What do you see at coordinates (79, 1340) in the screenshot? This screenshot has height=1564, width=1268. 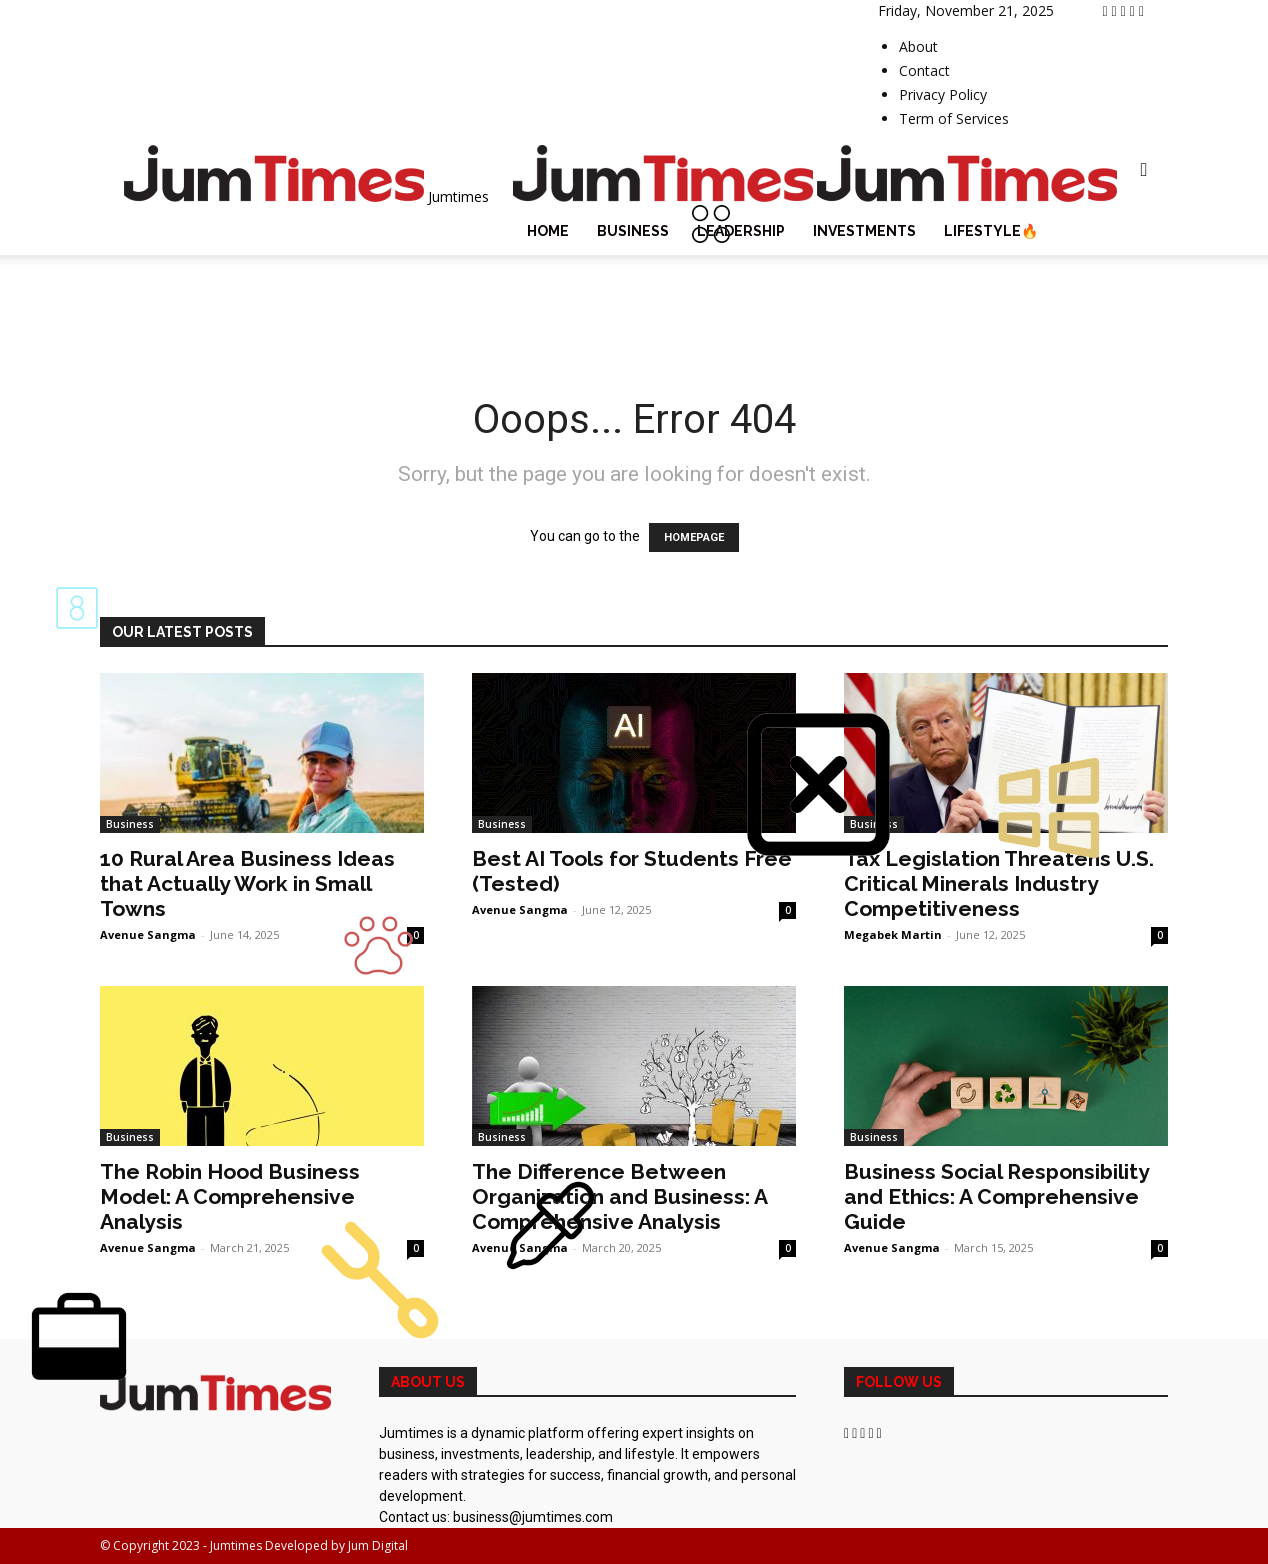 I see `access travel or trip planning features` at bounding box center [79, 1340].